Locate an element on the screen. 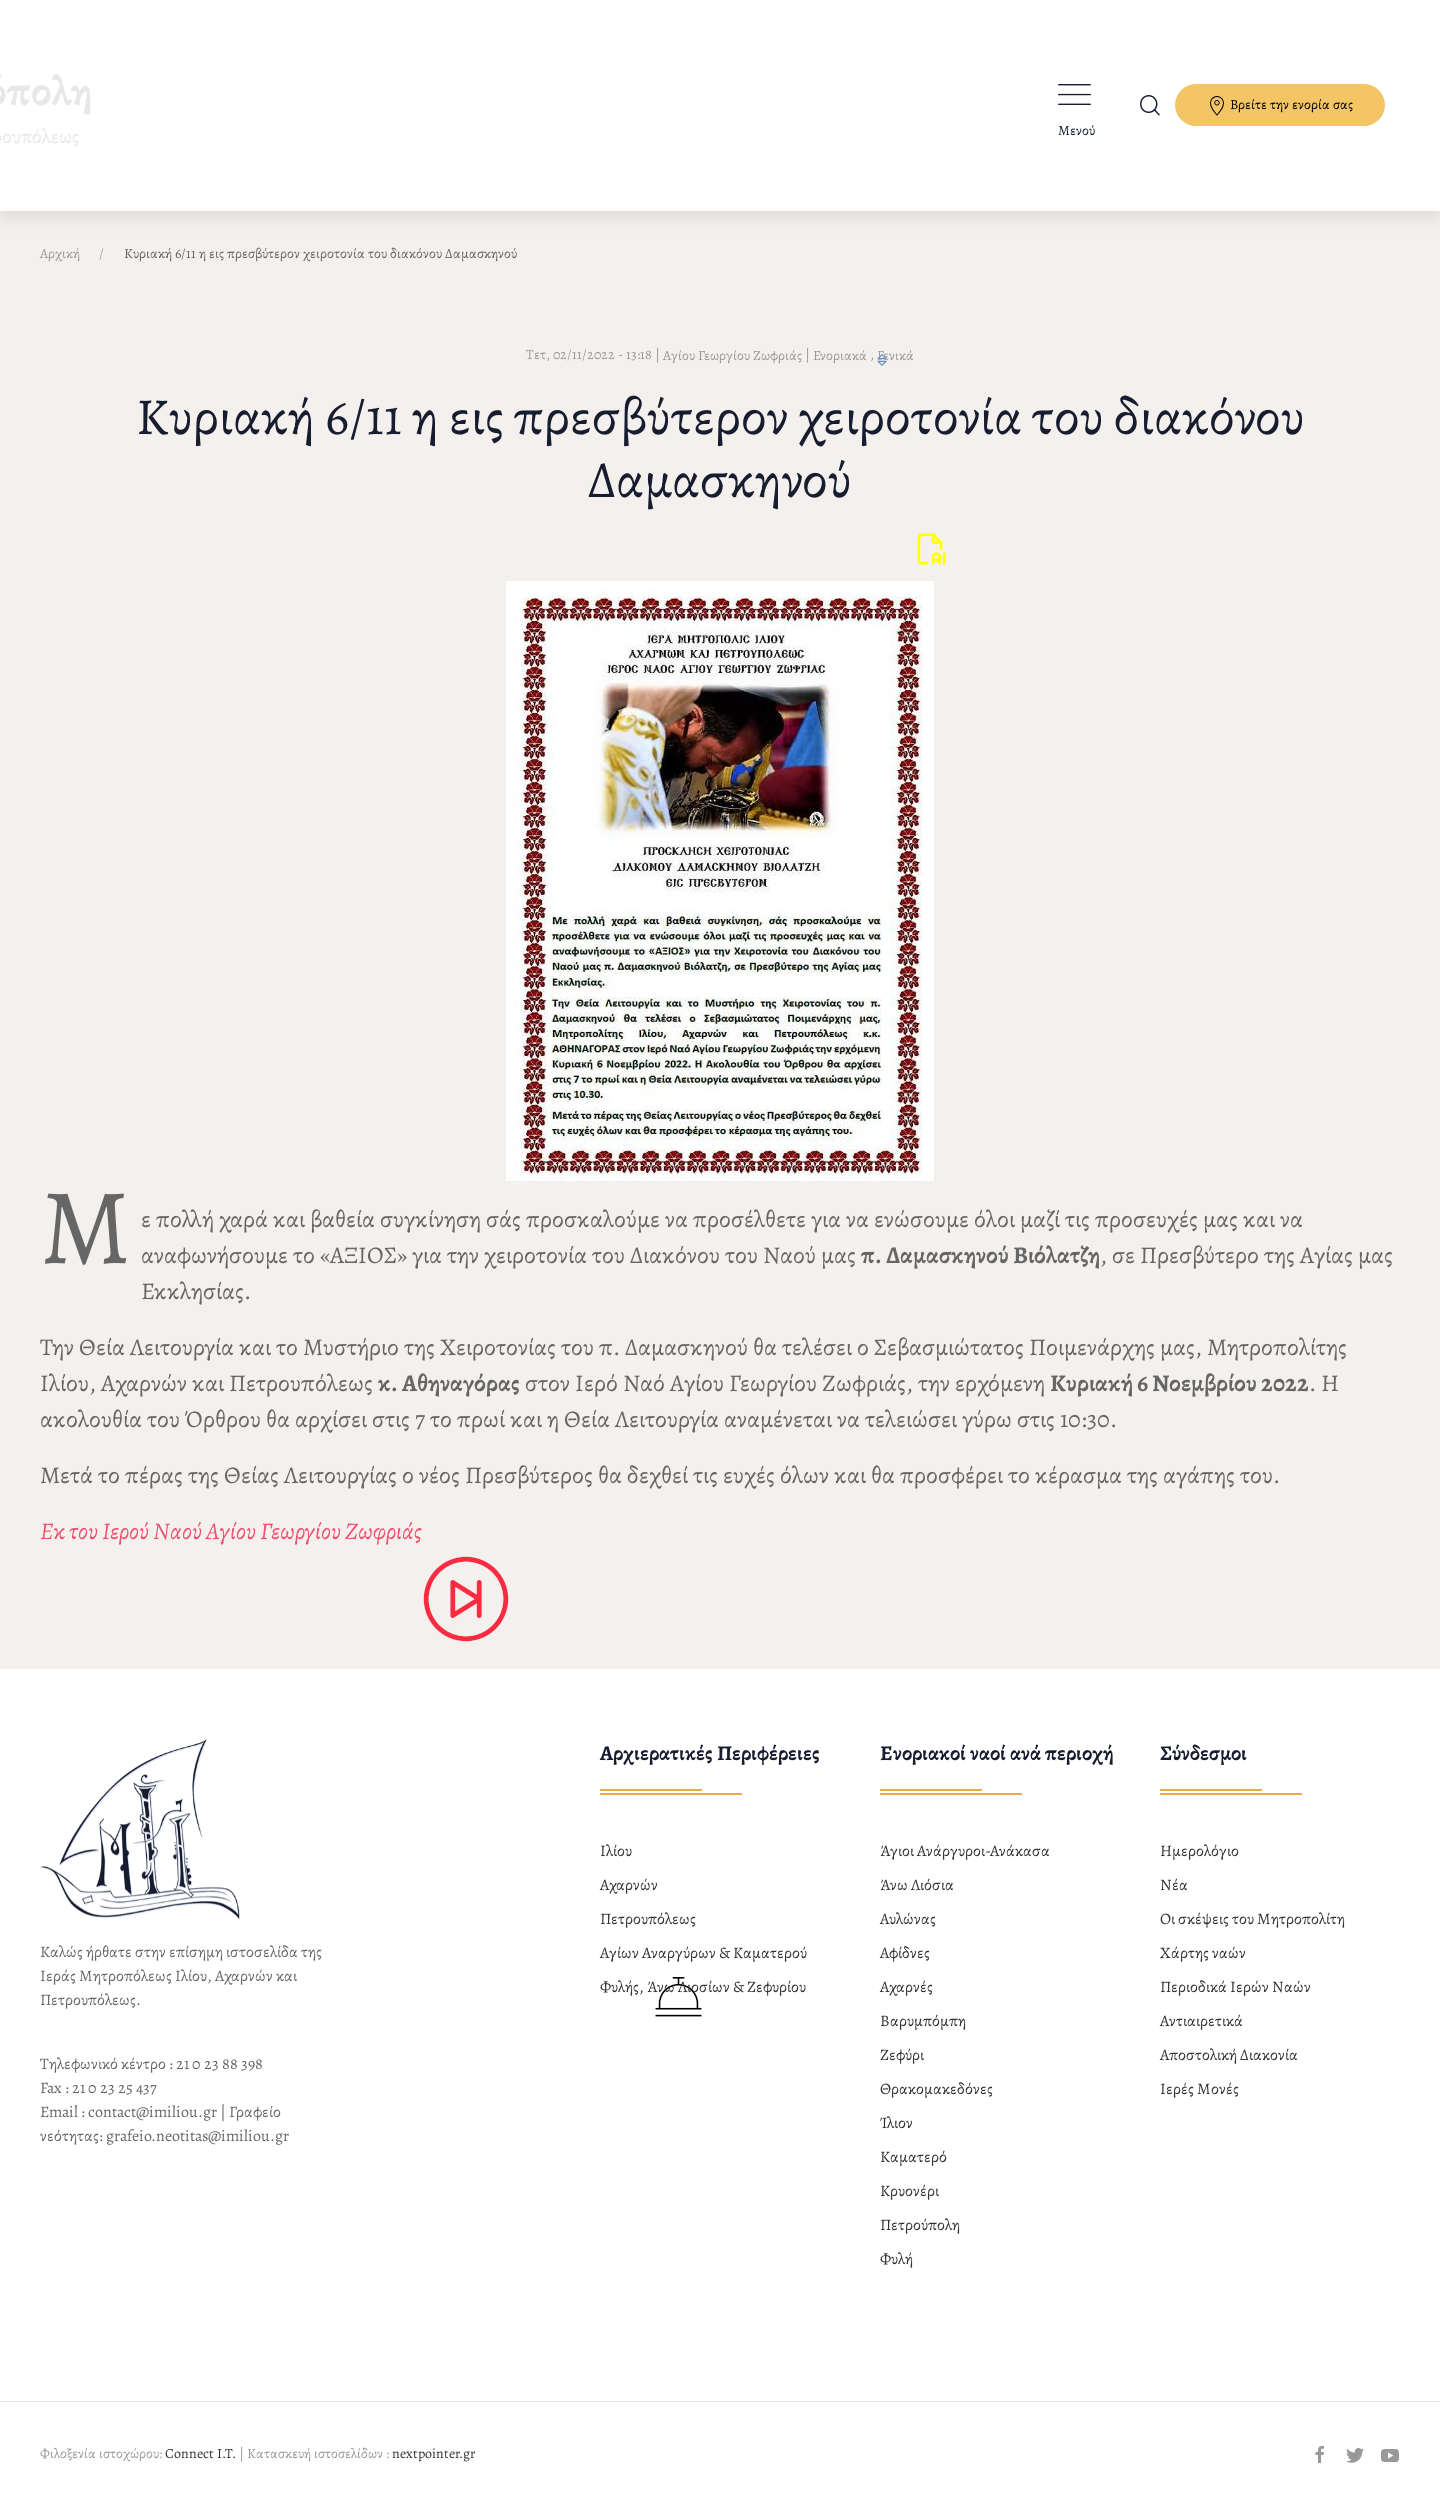 The width and height of the screenshot is (1440, 2506). skip to the next track is located at coordinates (466, 1599).